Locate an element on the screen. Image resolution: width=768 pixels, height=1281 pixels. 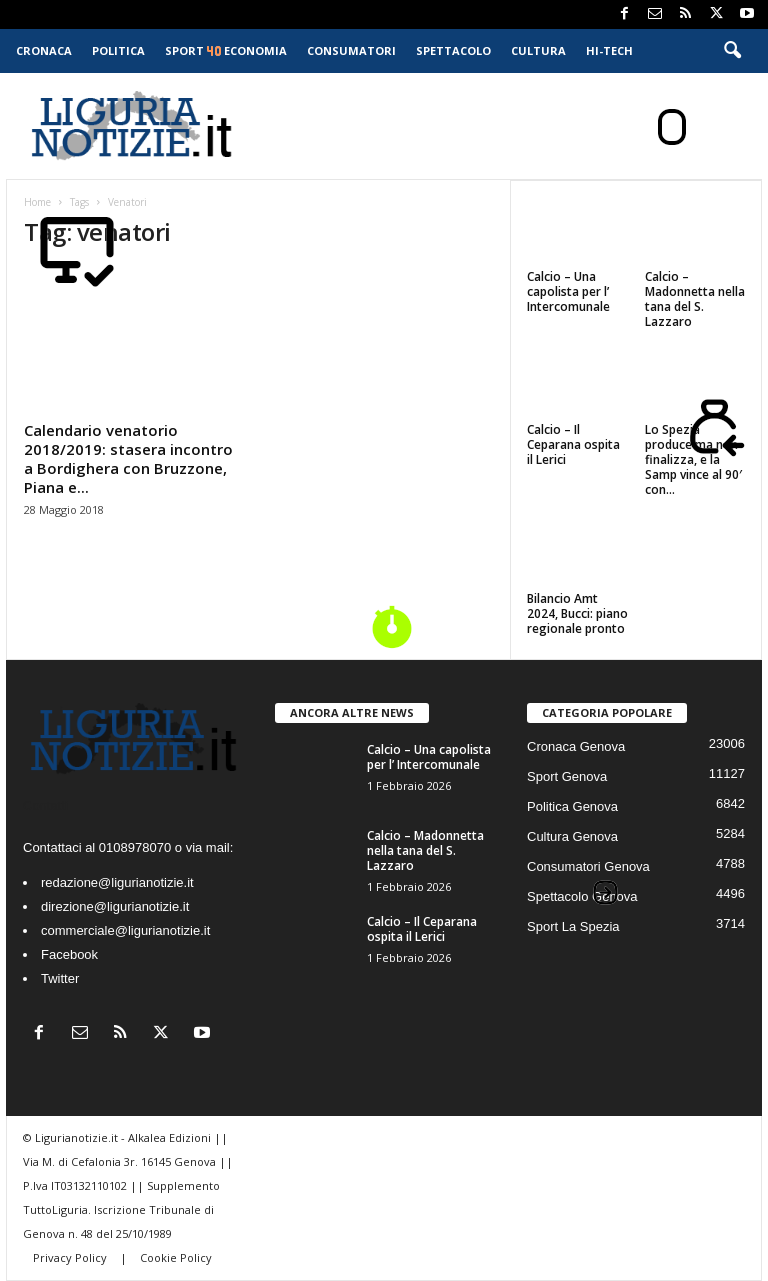
device successfully connected is located at coordinates (77, 250).